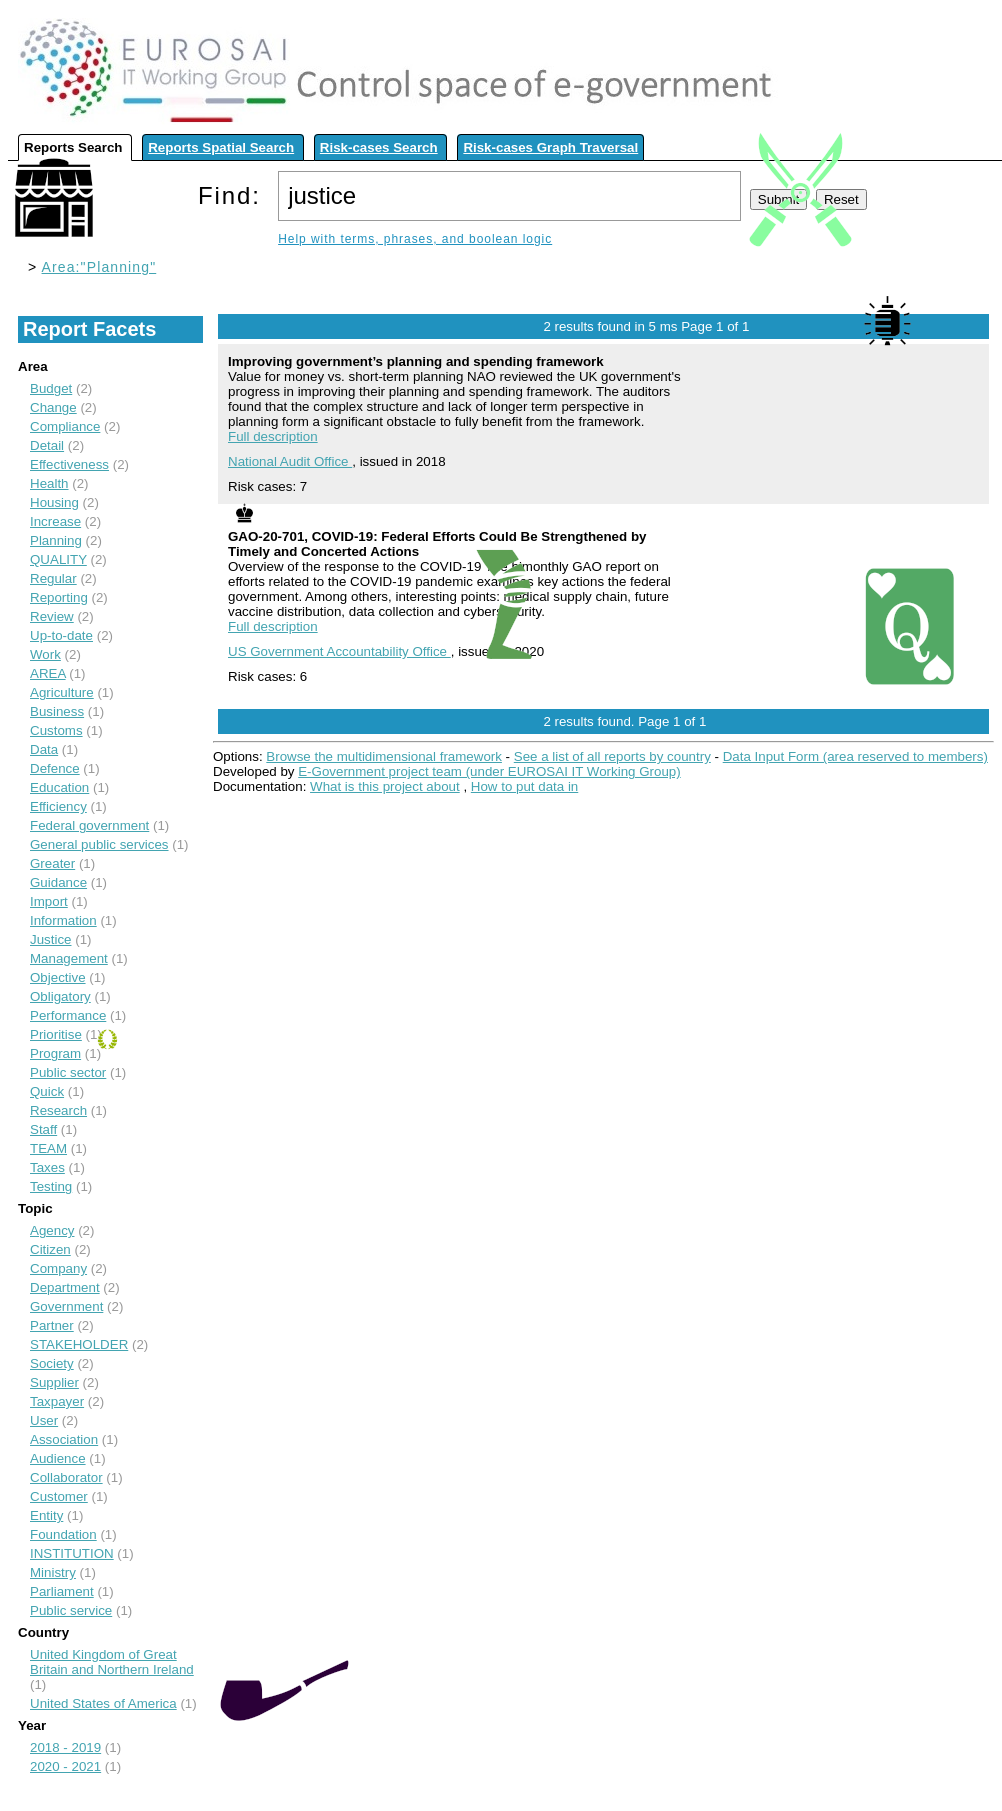 This screenshot has width=1002, height=1811. I want to click on view injury or recovery status, so click(507, 604).